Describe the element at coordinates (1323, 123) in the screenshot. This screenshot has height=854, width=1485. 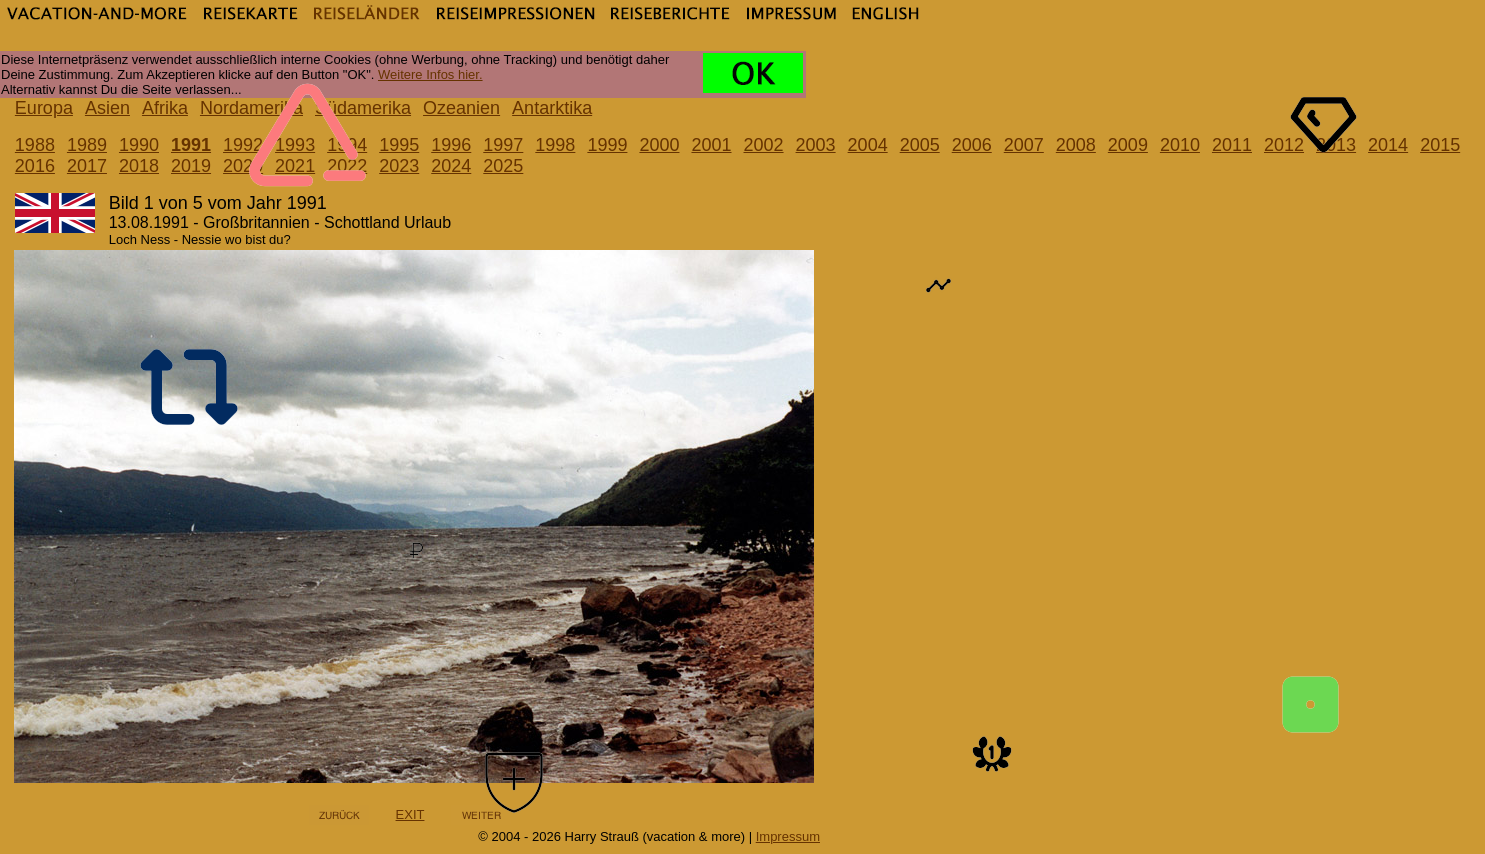
I see `indicates premium or pro membership status` at that location.